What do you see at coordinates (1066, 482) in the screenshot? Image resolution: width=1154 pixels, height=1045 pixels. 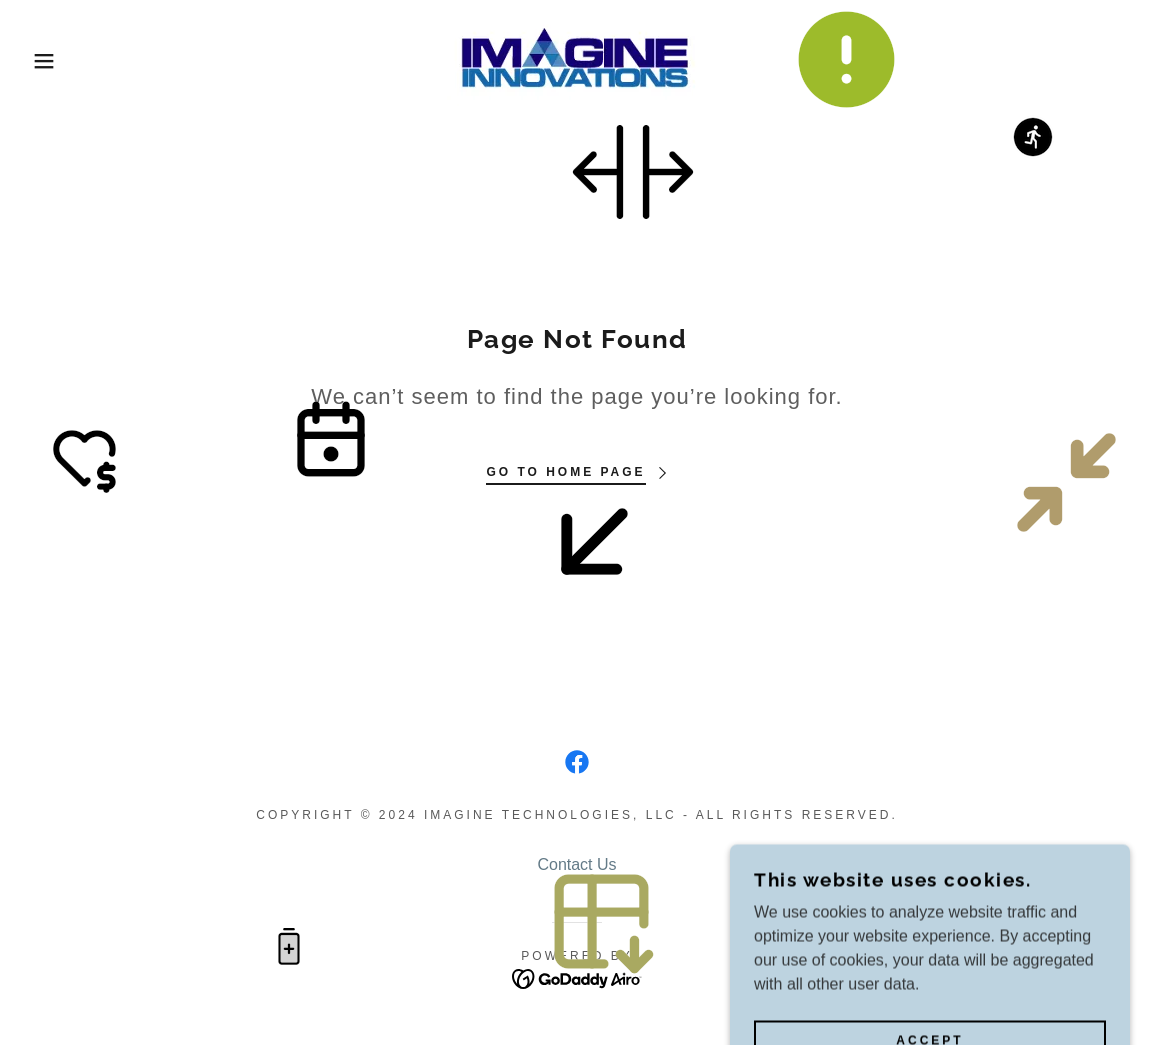 I see `minimize or collapse window` at bounding box center [1066, 482].